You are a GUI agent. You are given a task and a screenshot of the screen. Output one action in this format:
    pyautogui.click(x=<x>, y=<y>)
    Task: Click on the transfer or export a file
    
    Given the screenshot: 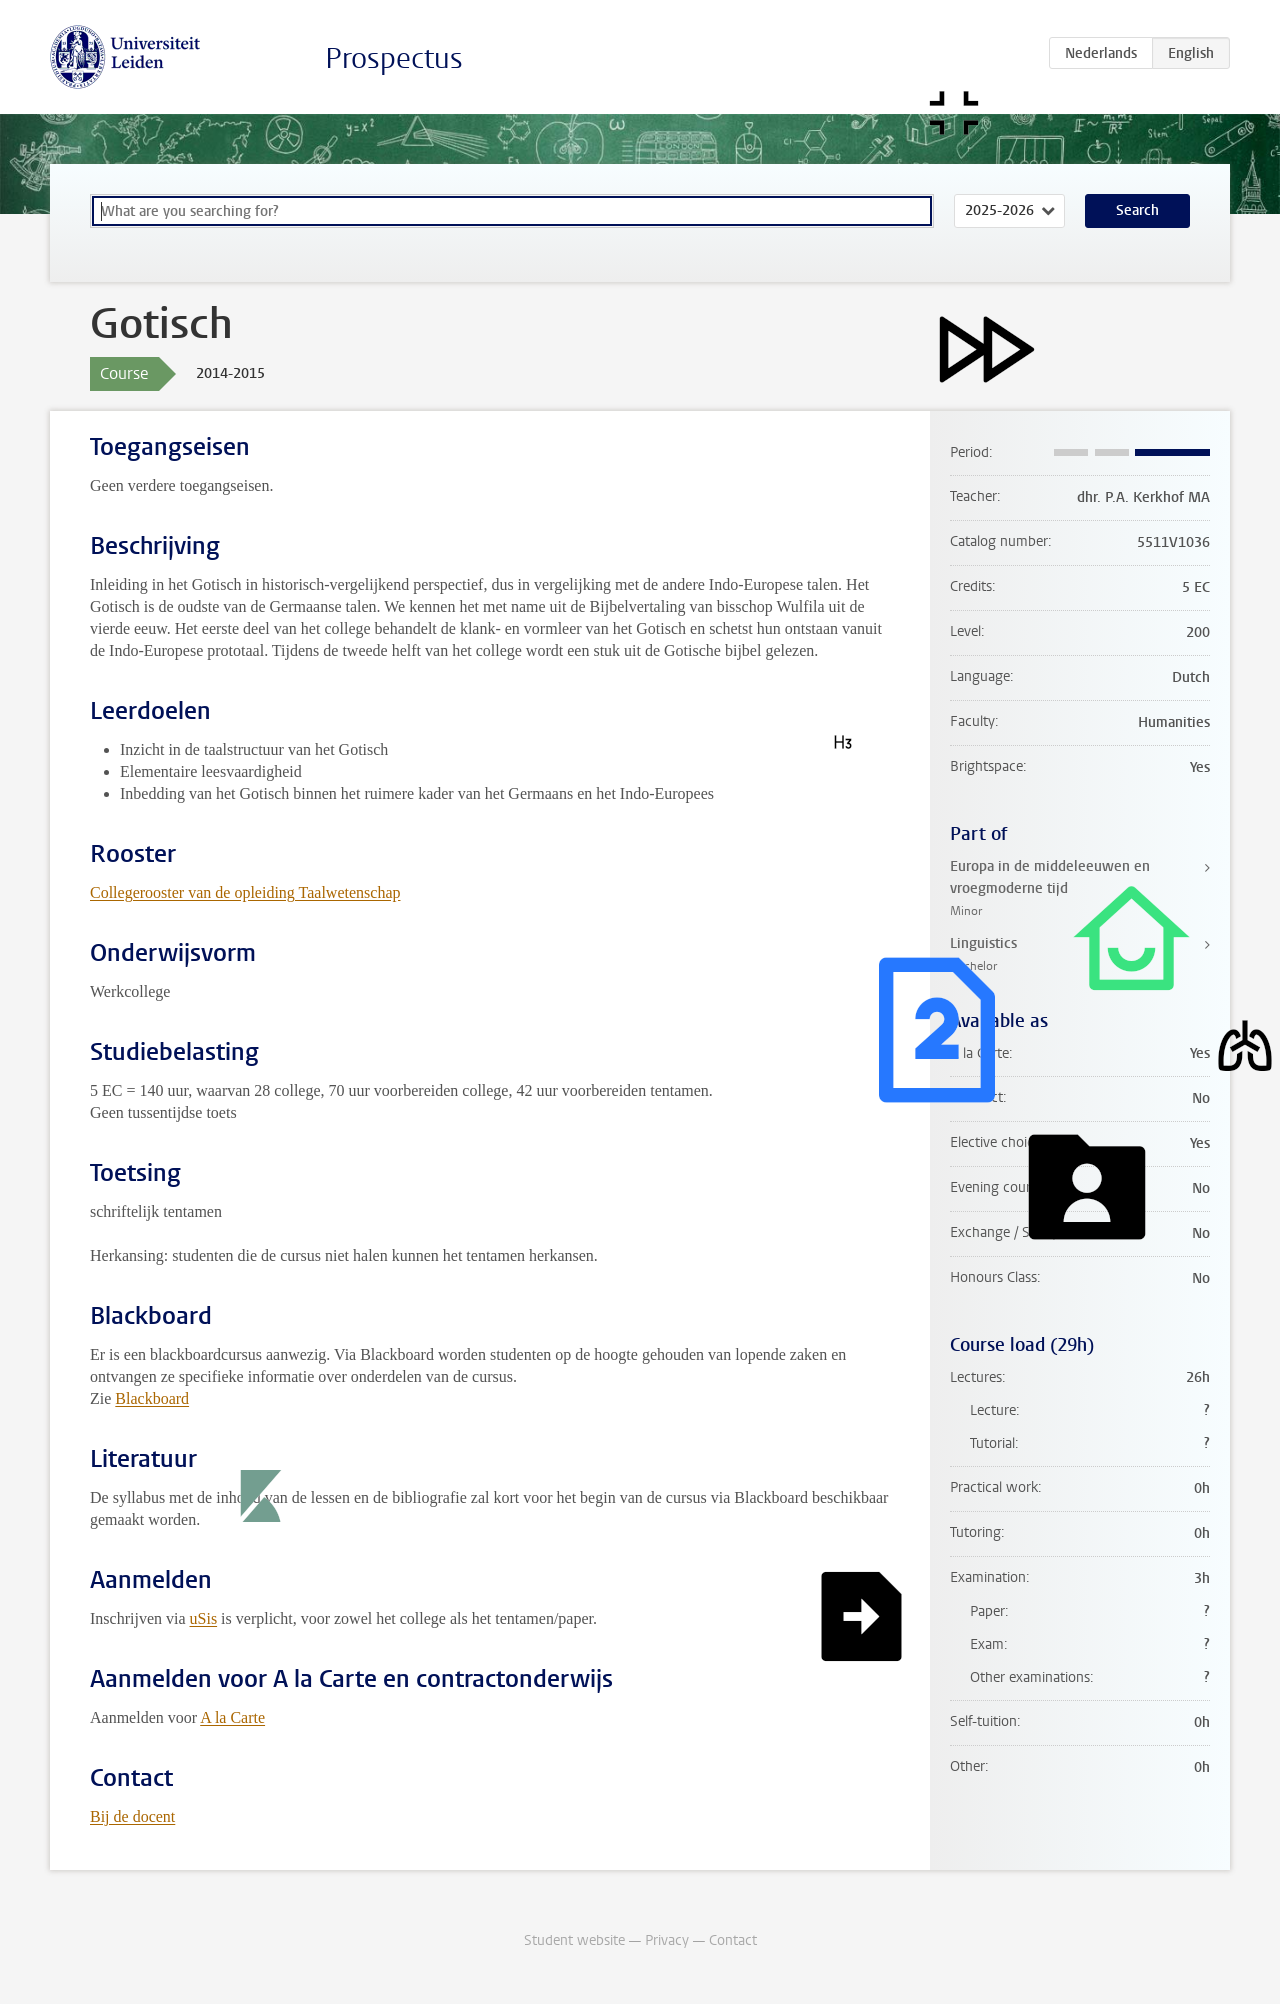 What is the action you would take?
    pyautogui.click(x=861, y=1616)
    